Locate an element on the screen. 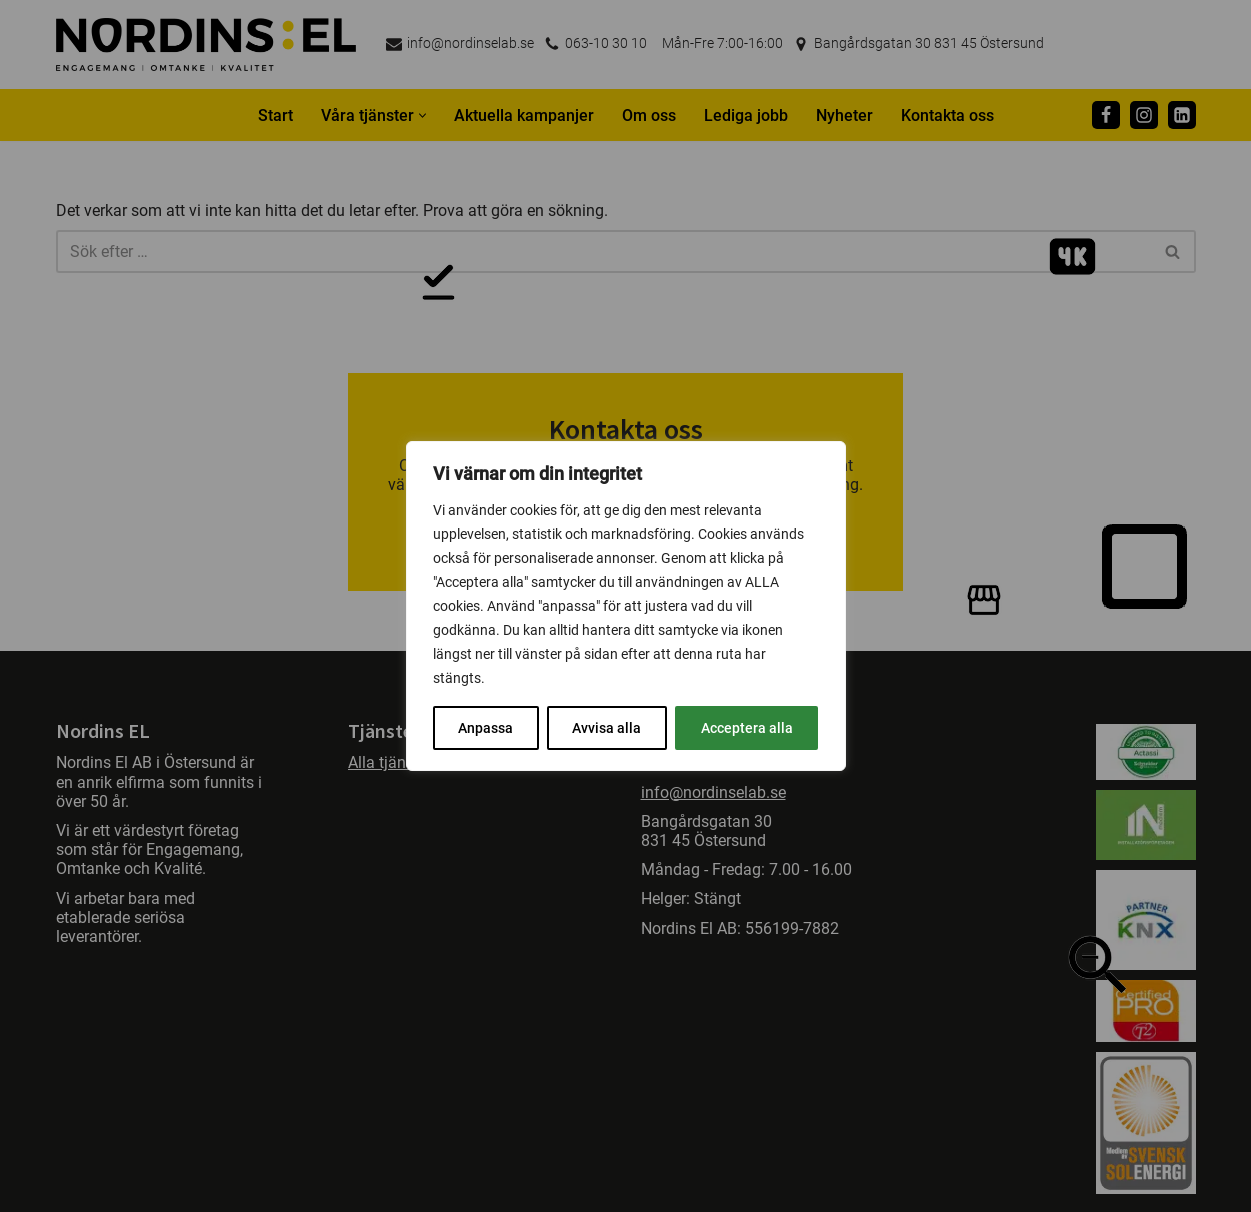 This screenshot has height=1212, width=1251. unselected checkbox option is located at coordinates (1144, 566).